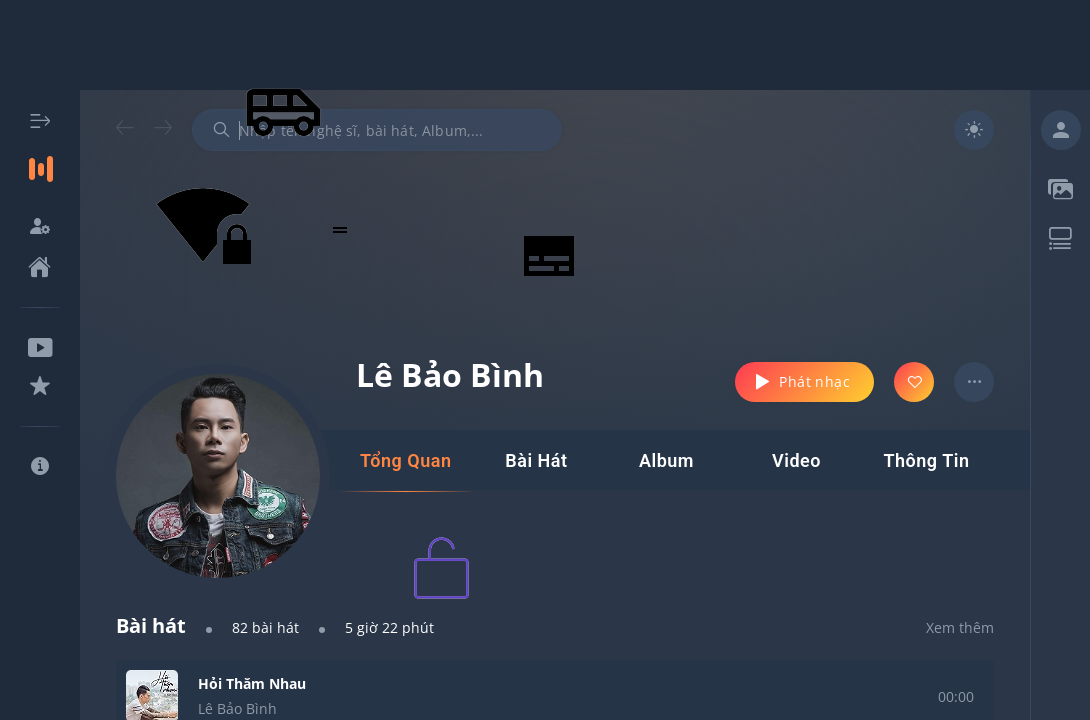  I want to click on enable subtitles or closed captions, so click(549, 256).